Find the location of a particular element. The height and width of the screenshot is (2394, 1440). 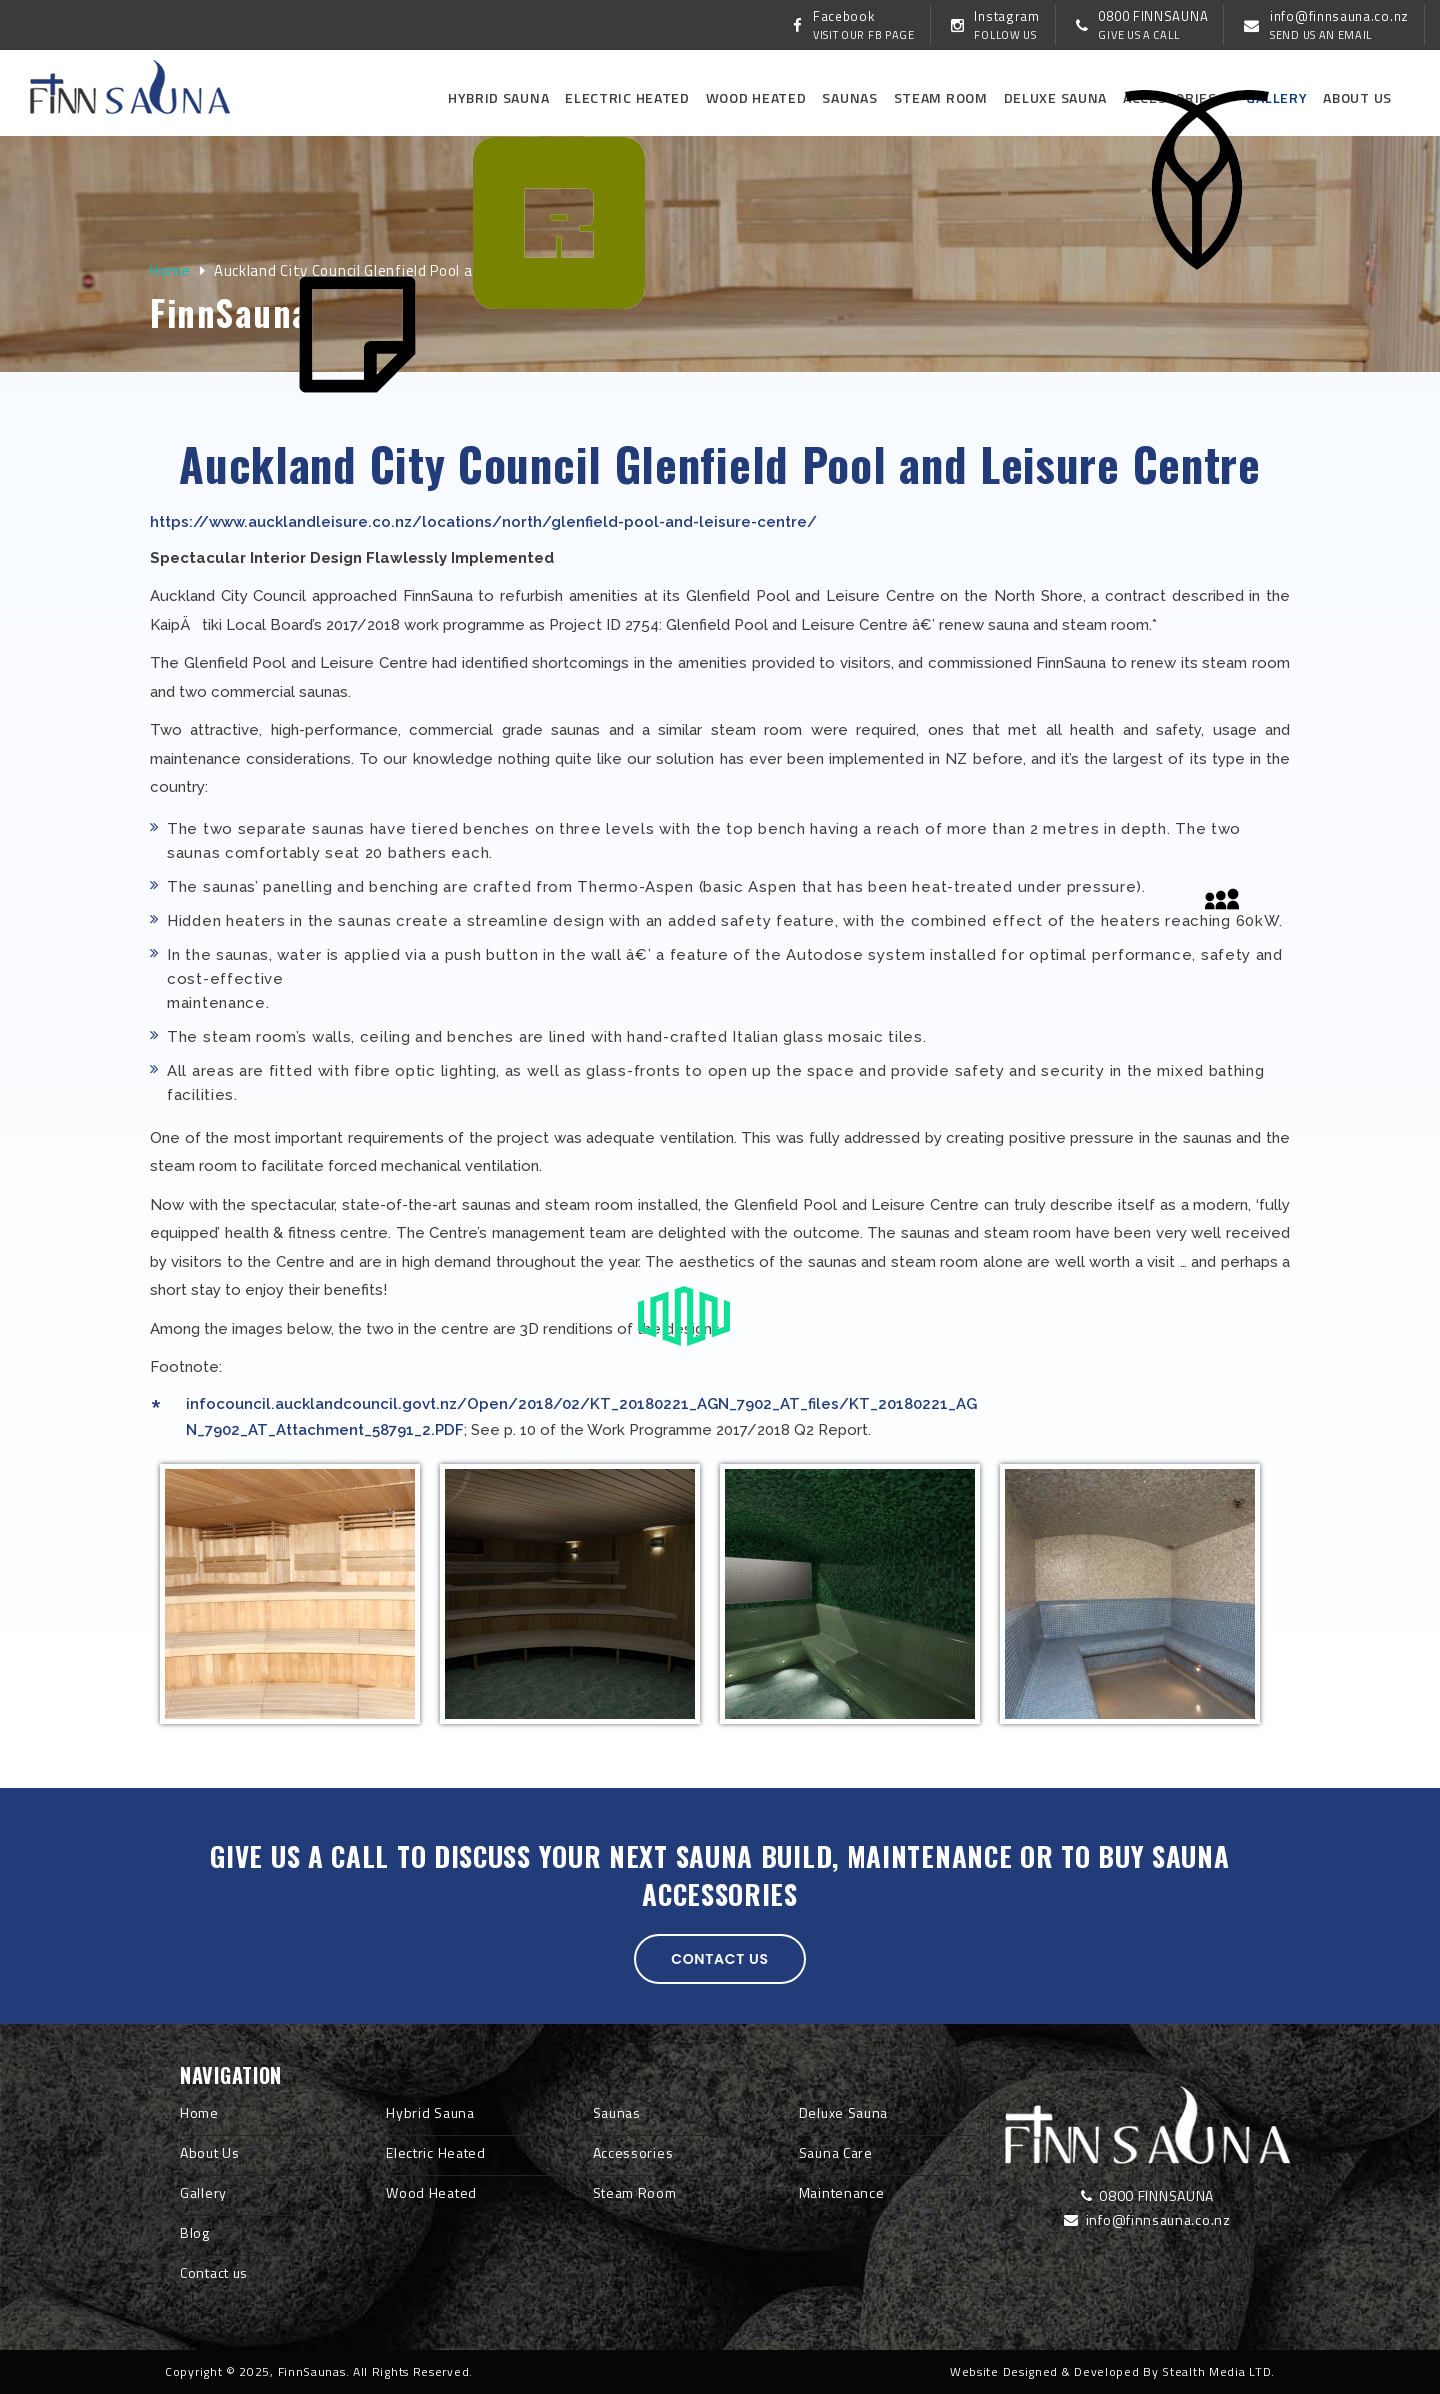

create a new sticky note is located at coordinates (357, 334).